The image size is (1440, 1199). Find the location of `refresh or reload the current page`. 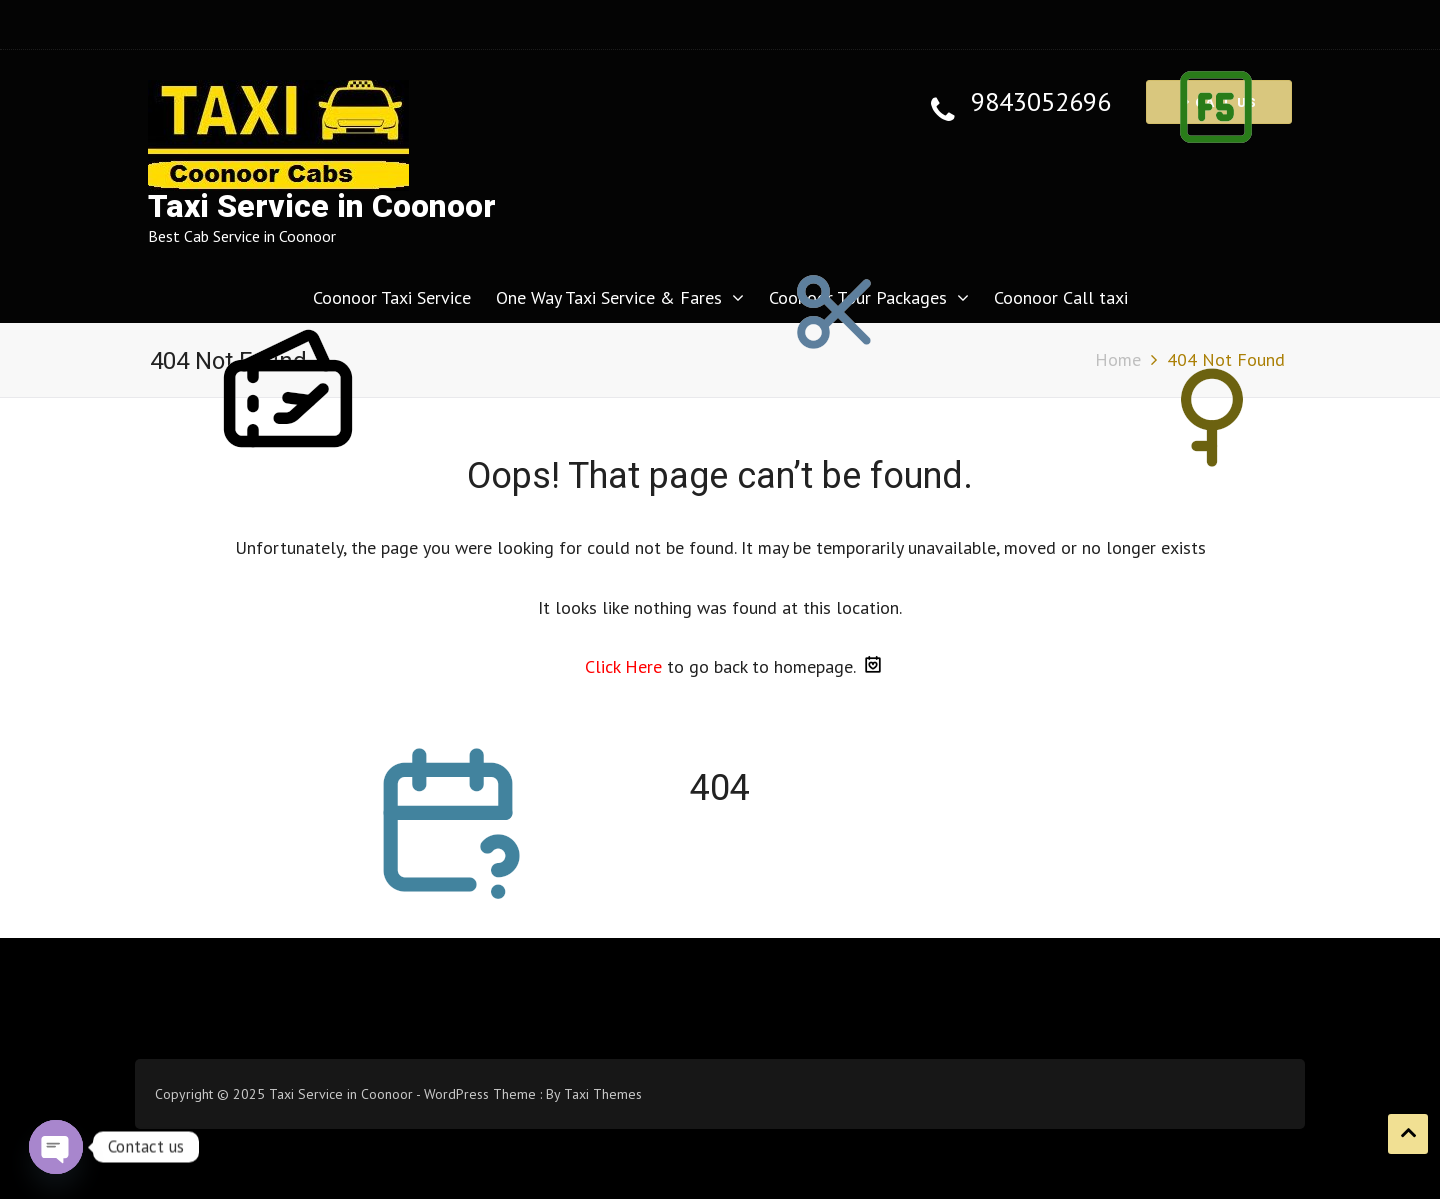

refresh or reload the current page is located at coordinates (1216, 107).